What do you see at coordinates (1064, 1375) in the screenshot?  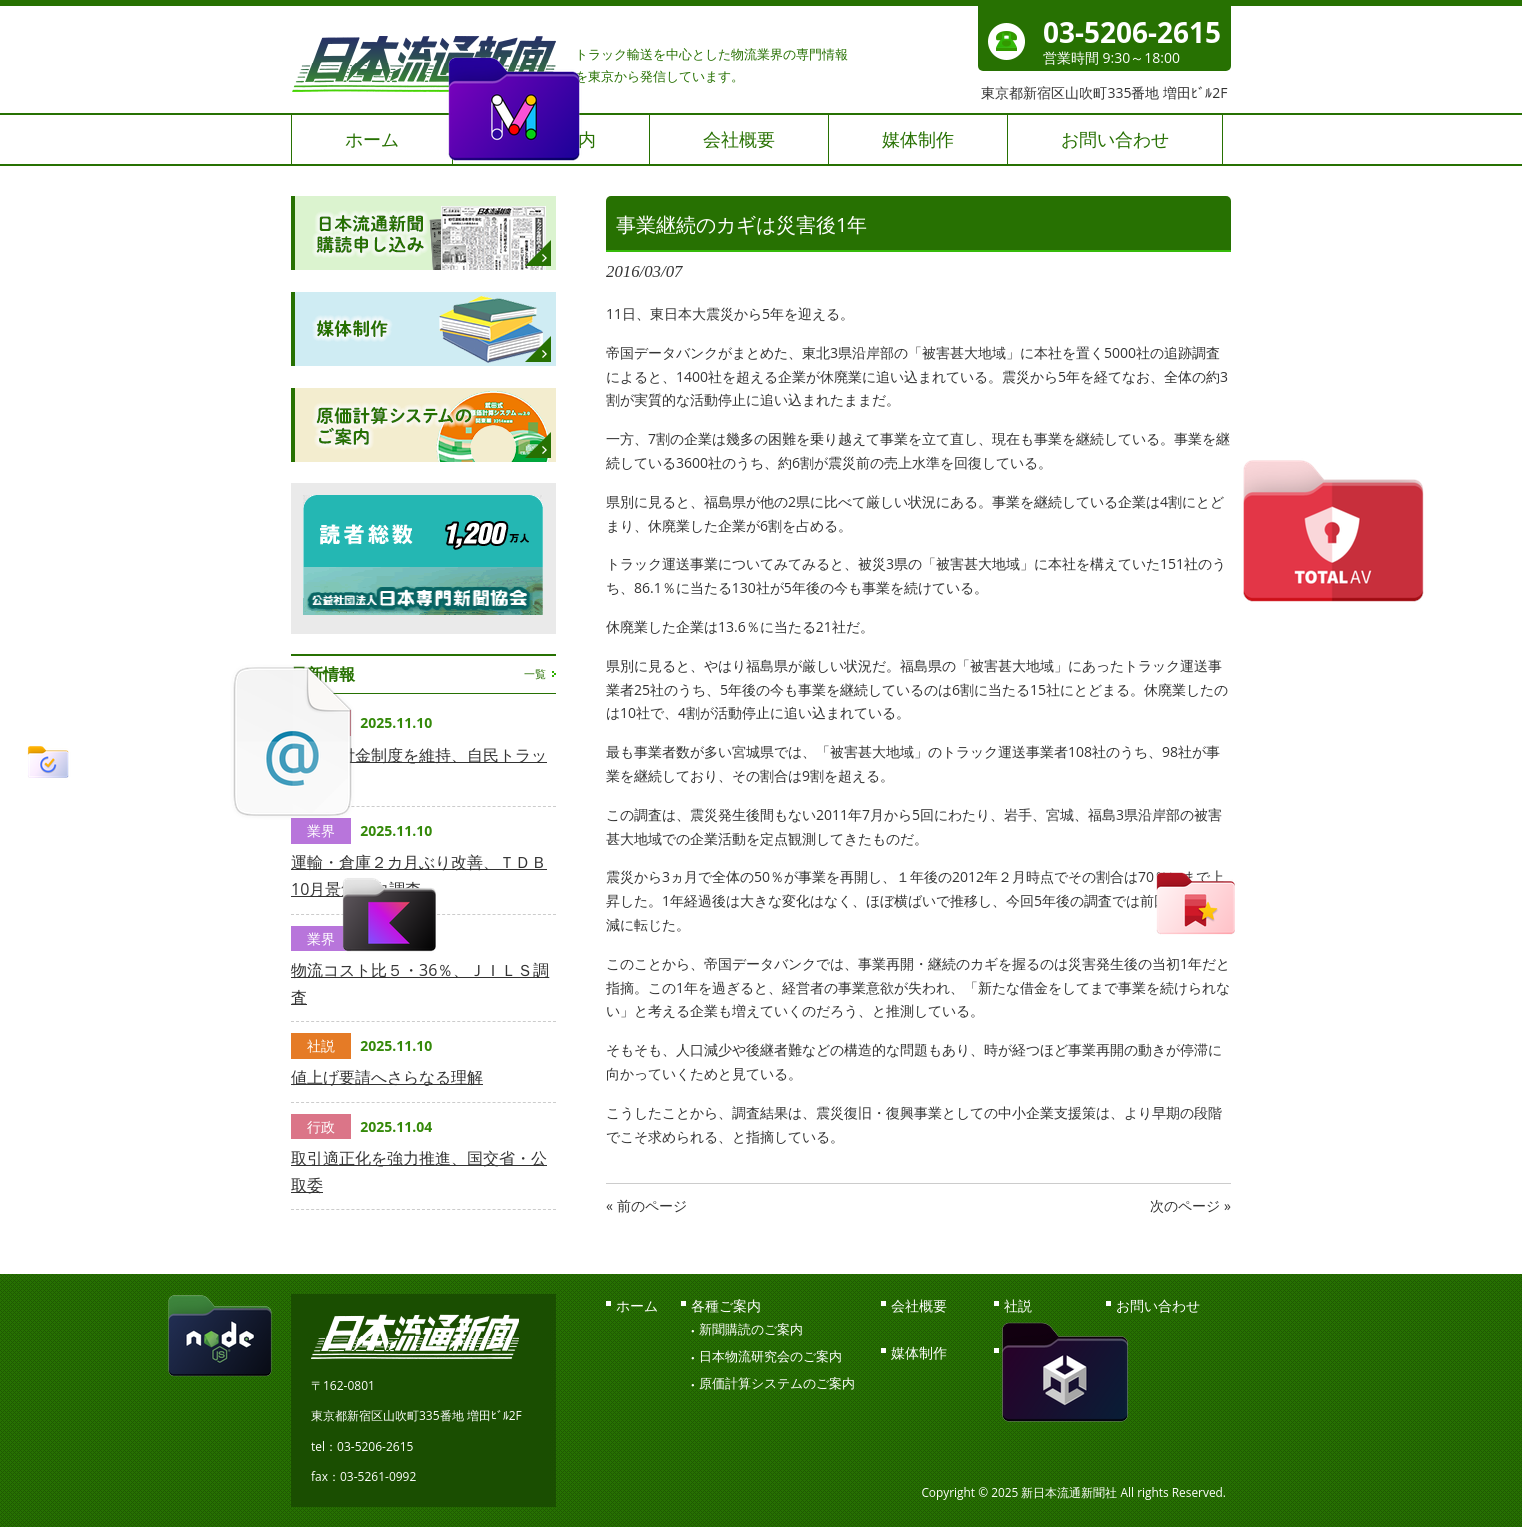 I see `open unity project files folder` at bounding box center [1064, 1375].